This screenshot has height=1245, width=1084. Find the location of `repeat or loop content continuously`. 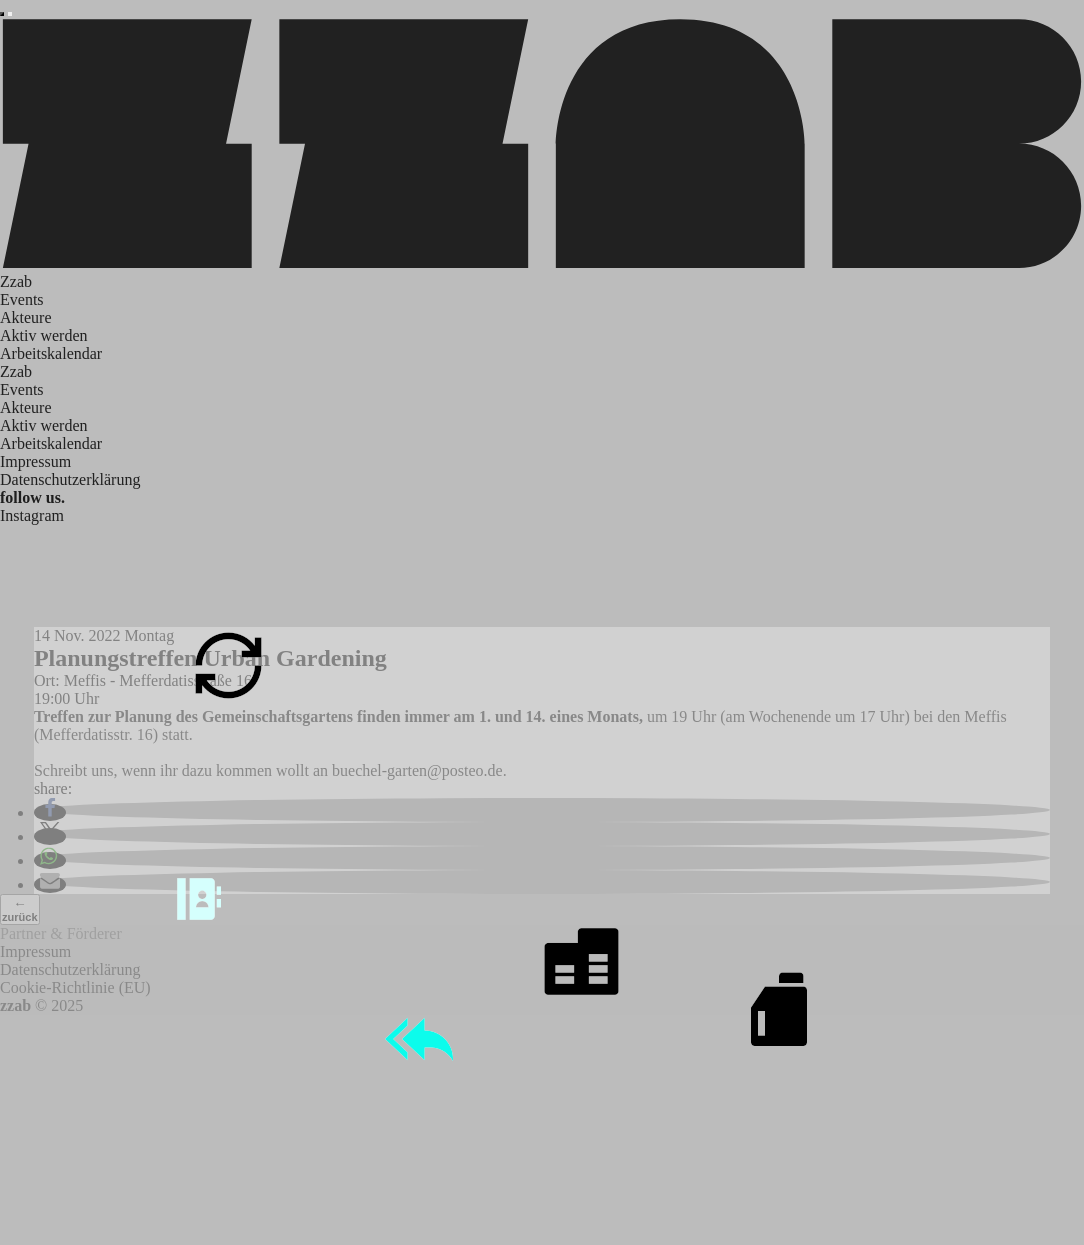

repeat or loop content continuously is located at coordinates (228, 665).